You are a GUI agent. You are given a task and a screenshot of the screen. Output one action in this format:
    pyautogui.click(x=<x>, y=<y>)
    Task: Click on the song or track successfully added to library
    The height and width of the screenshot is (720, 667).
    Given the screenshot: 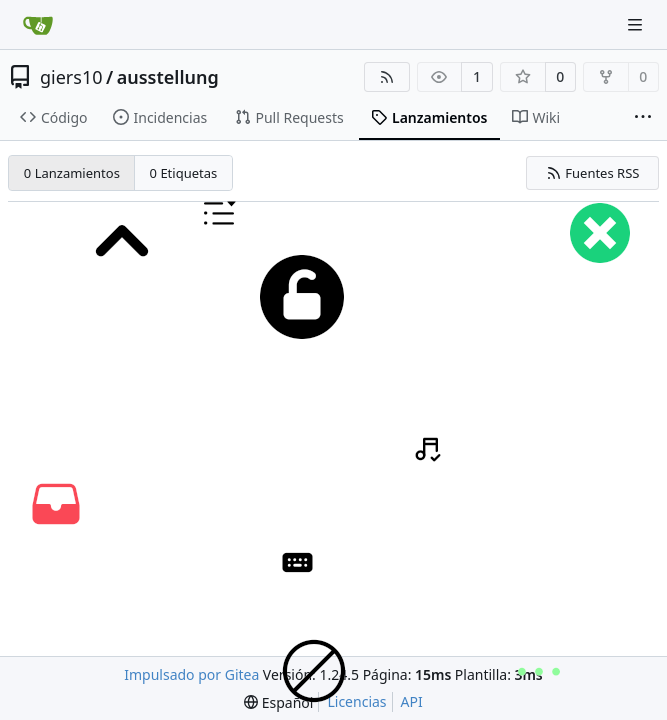 What is the action you would take?
    pyautogui.click(x=428, y=449)
    